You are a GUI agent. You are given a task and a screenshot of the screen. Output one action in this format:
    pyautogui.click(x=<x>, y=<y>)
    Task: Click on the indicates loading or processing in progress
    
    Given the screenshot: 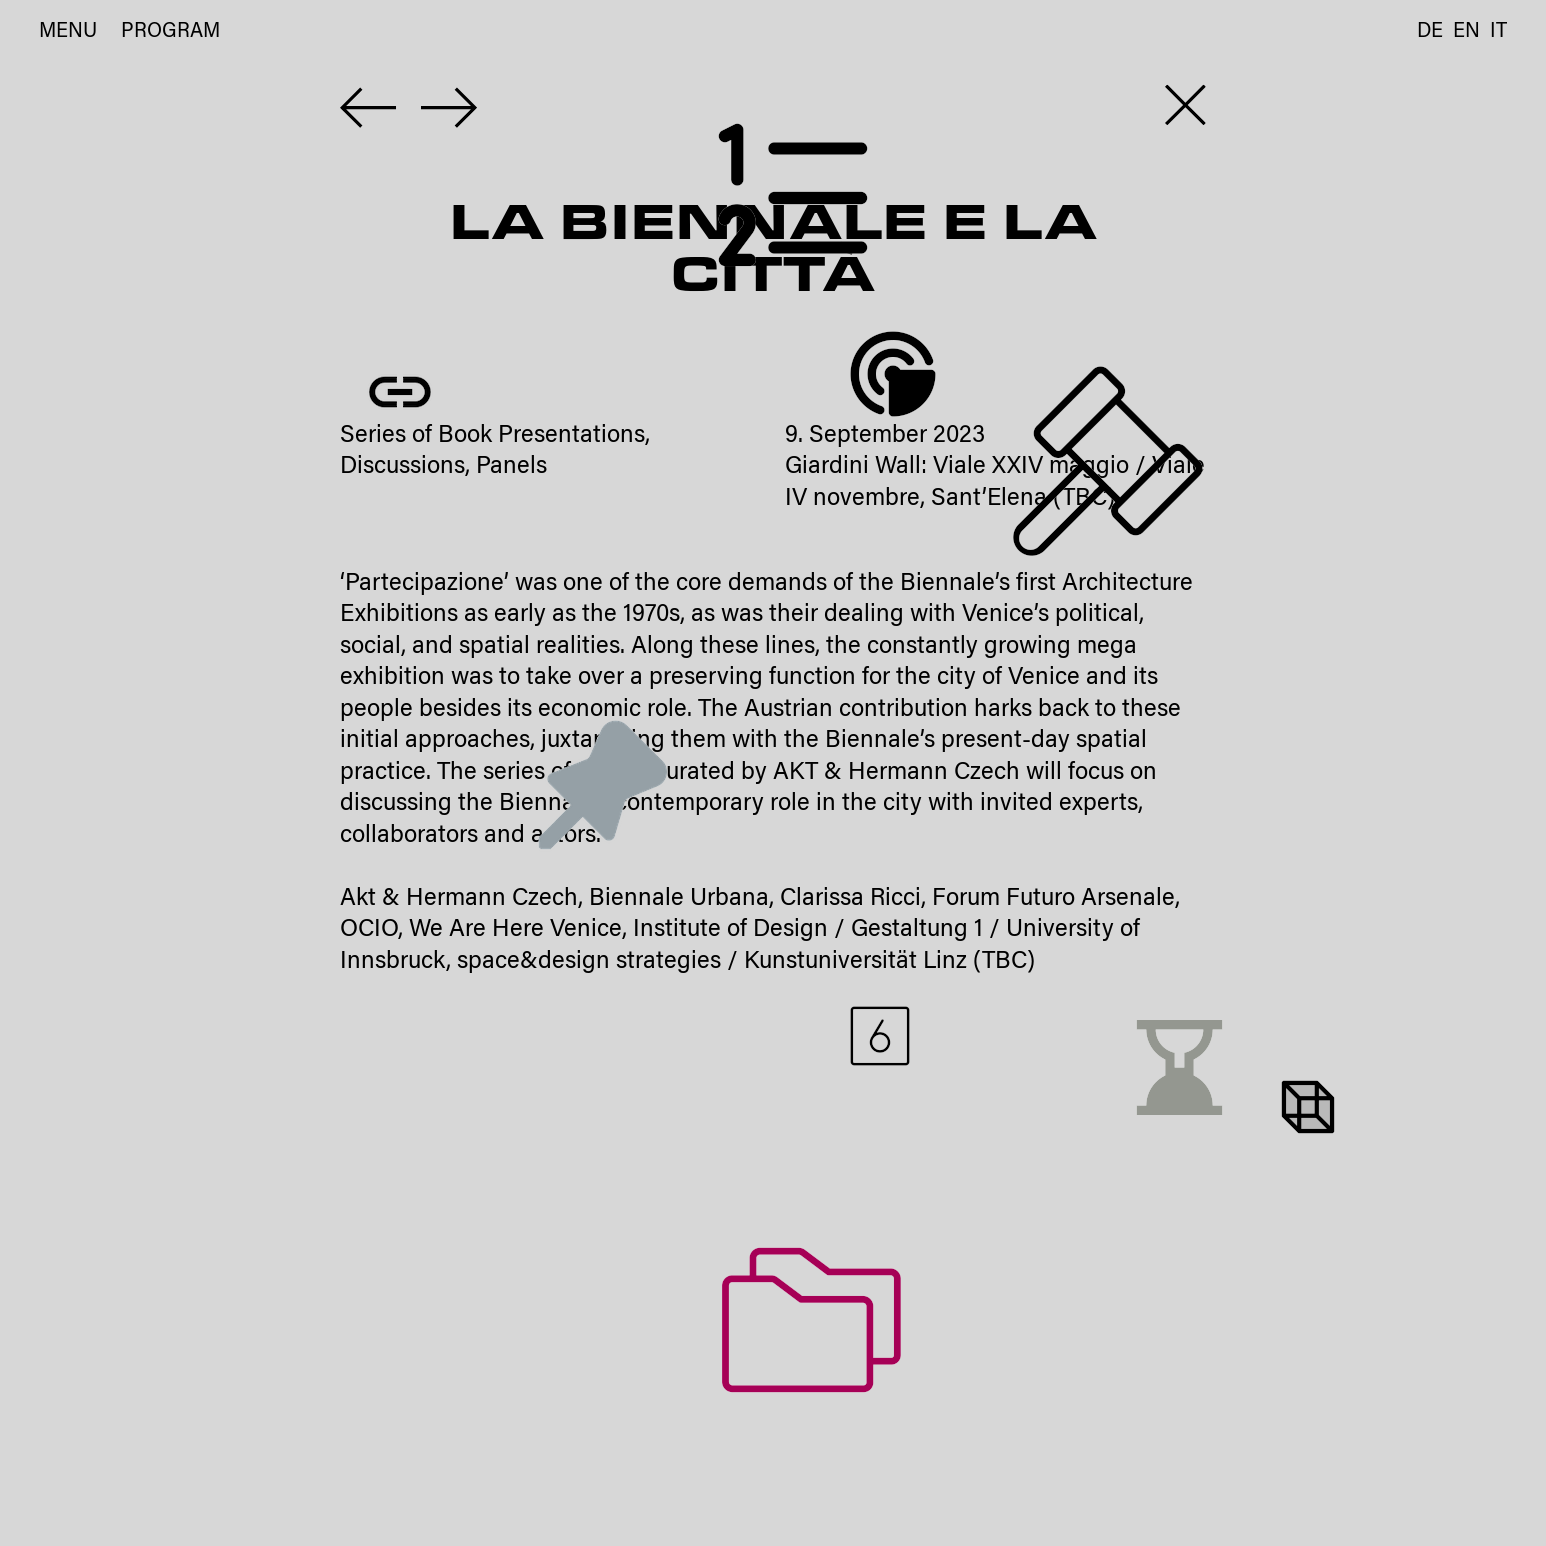 What is the action you would take?
    pyautogui.click(x=1179, y=1067)
    